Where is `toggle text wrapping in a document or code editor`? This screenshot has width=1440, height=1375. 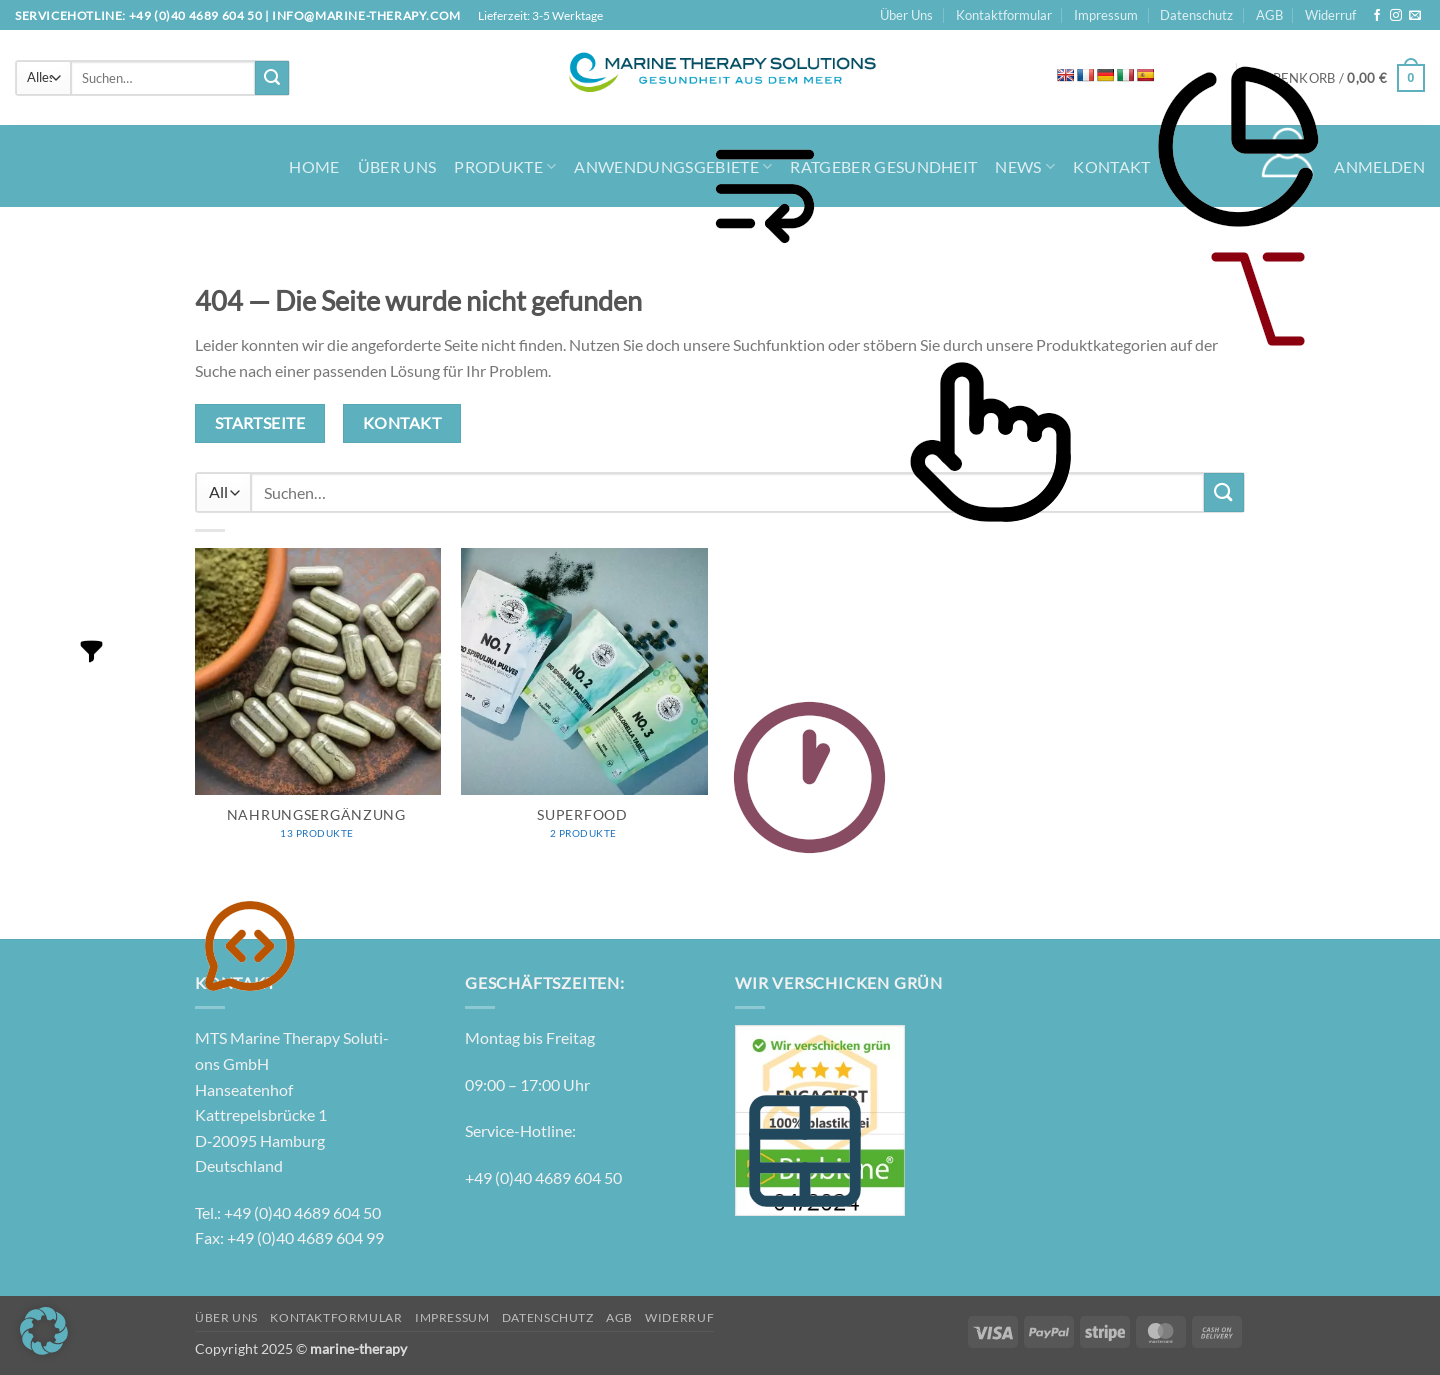
toggle text wrapping in a document or code editor is located at coordinates (765, 189).